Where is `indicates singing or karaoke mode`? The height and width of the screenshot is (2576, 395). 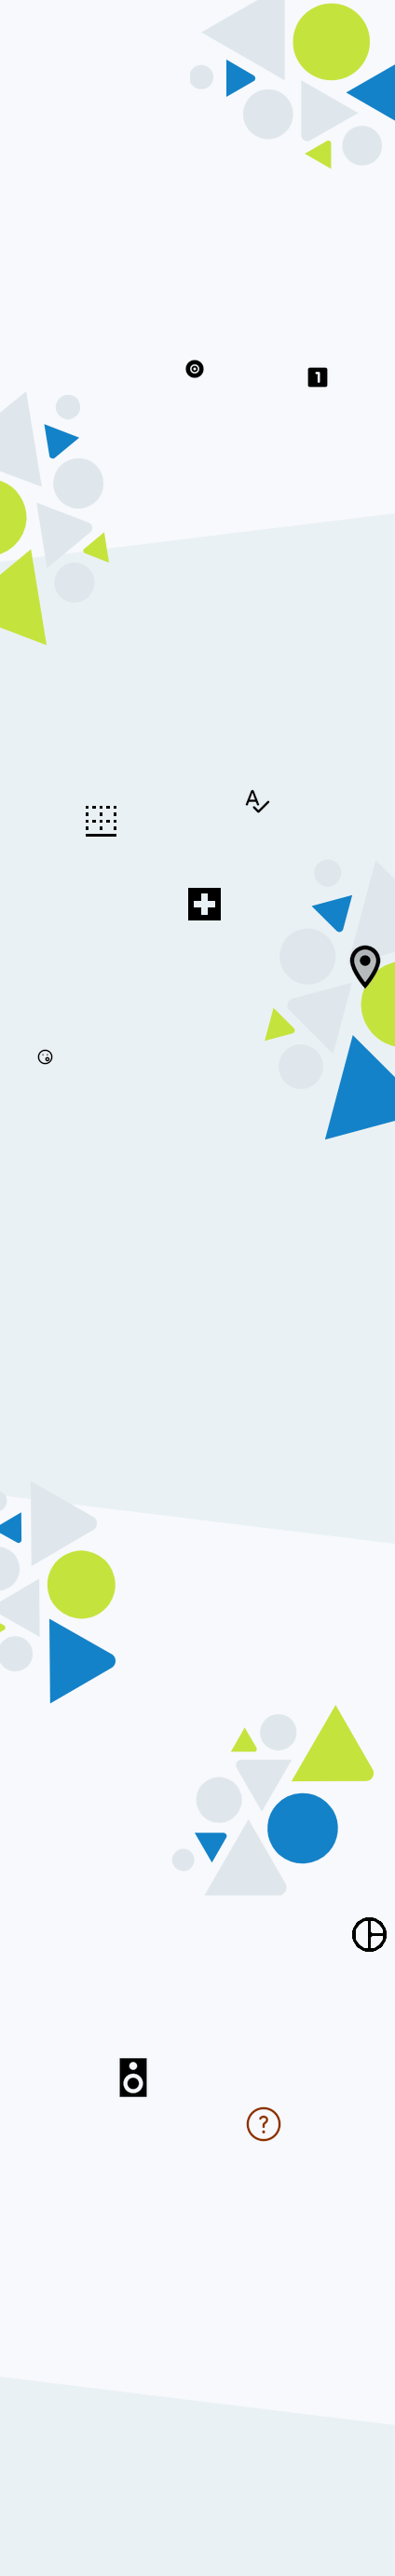
indicates singing or karaoke mode is located at coordinates (45, 1056).